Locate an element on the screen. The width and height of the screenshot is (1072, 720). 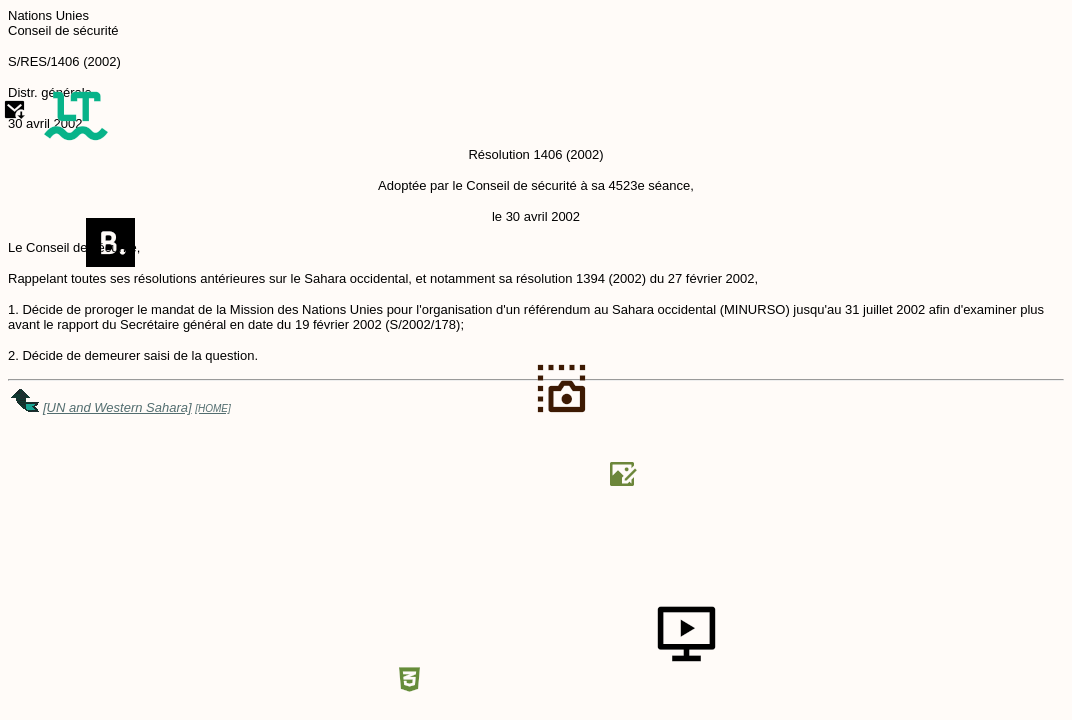
capture a screenshot of the current screen is located at coordinates (561, 388).